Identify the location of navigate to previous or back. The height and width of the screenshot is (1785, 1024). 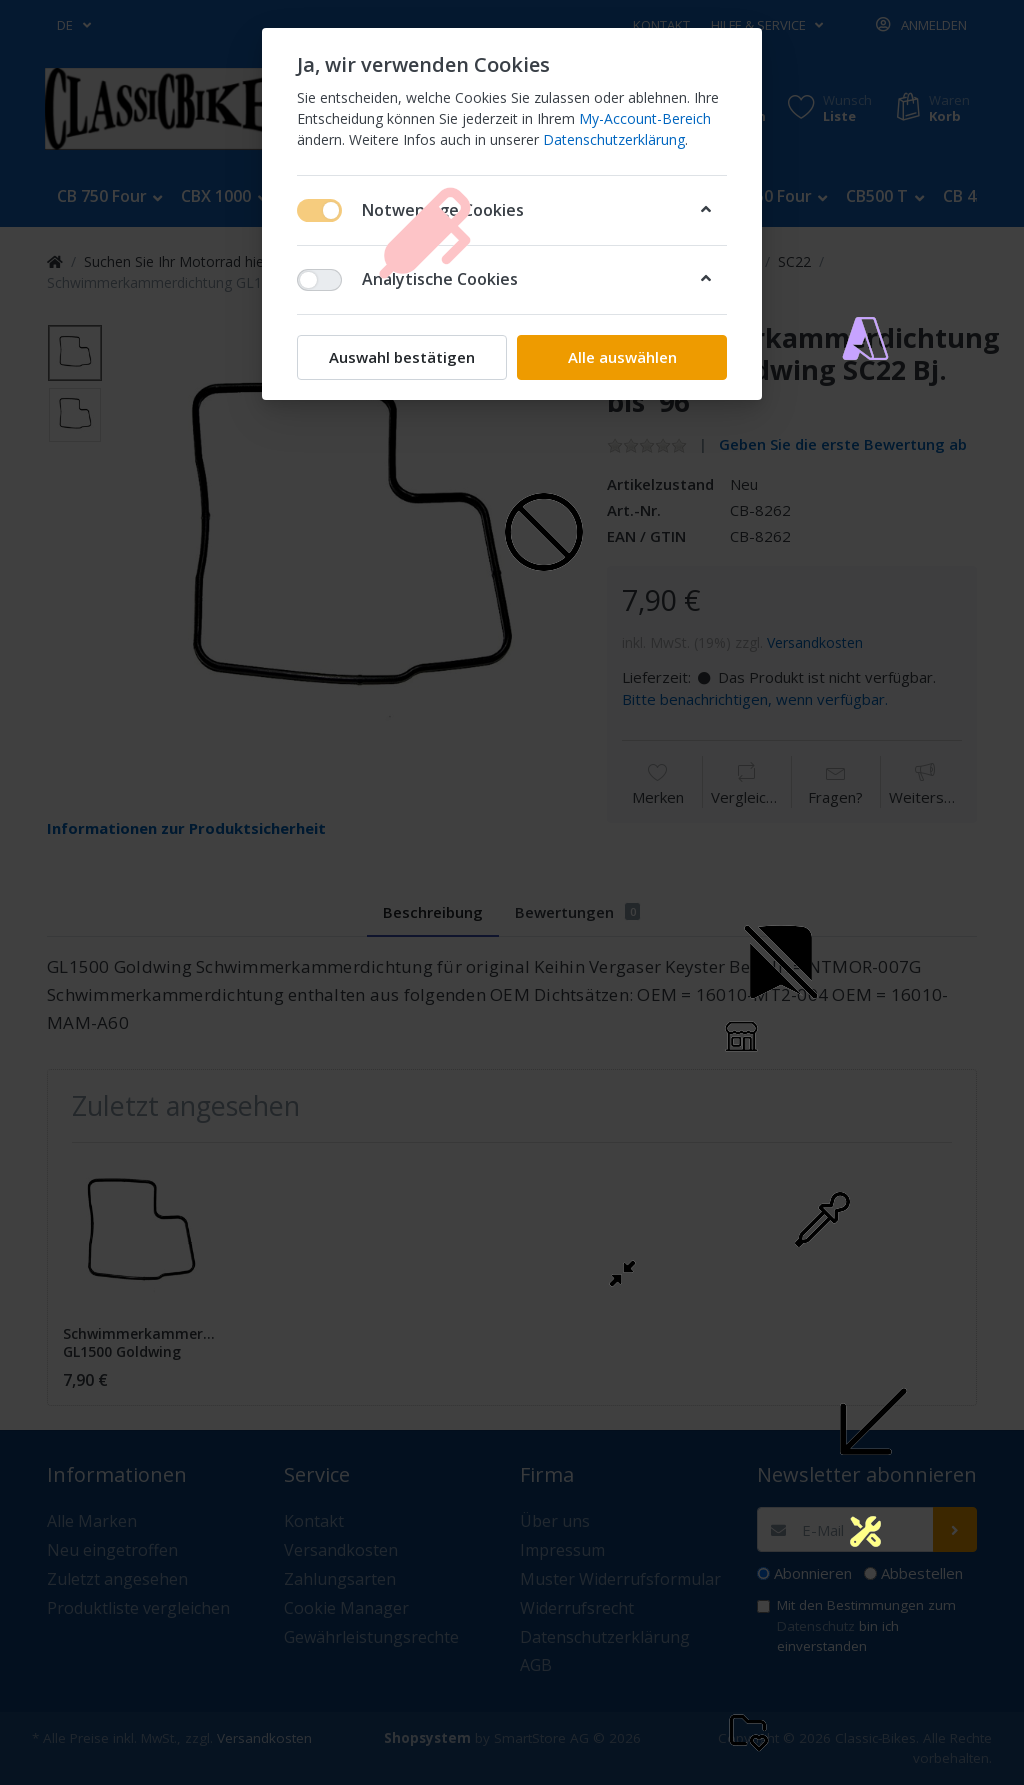
(873, 1421).